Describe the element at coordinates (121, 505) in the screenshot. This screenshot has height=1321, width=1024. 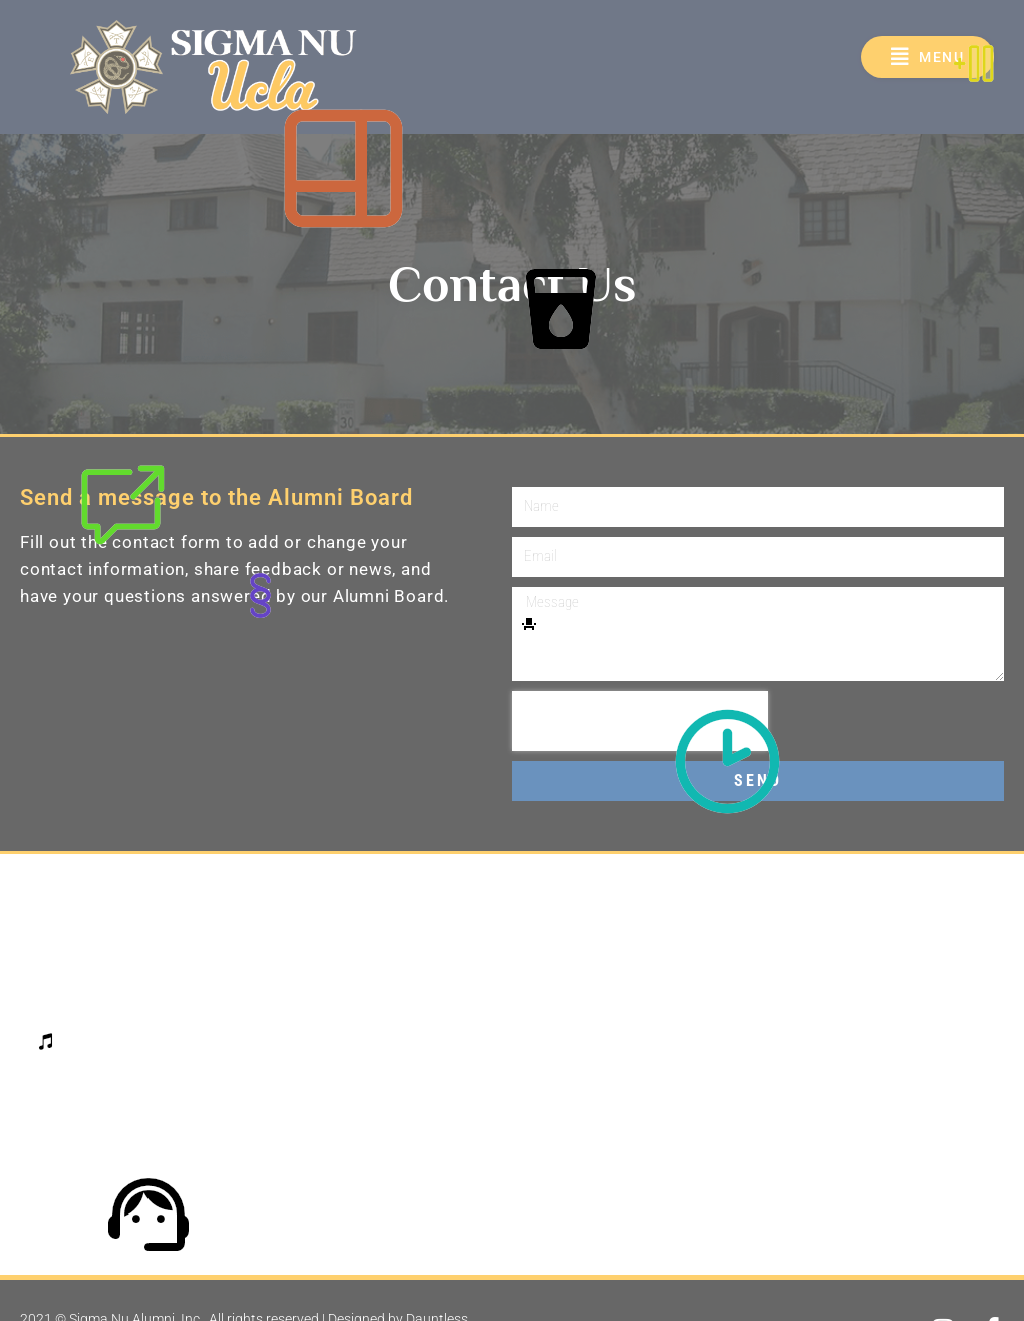
I see `view cross-referenced issues or pull requests` at that location.